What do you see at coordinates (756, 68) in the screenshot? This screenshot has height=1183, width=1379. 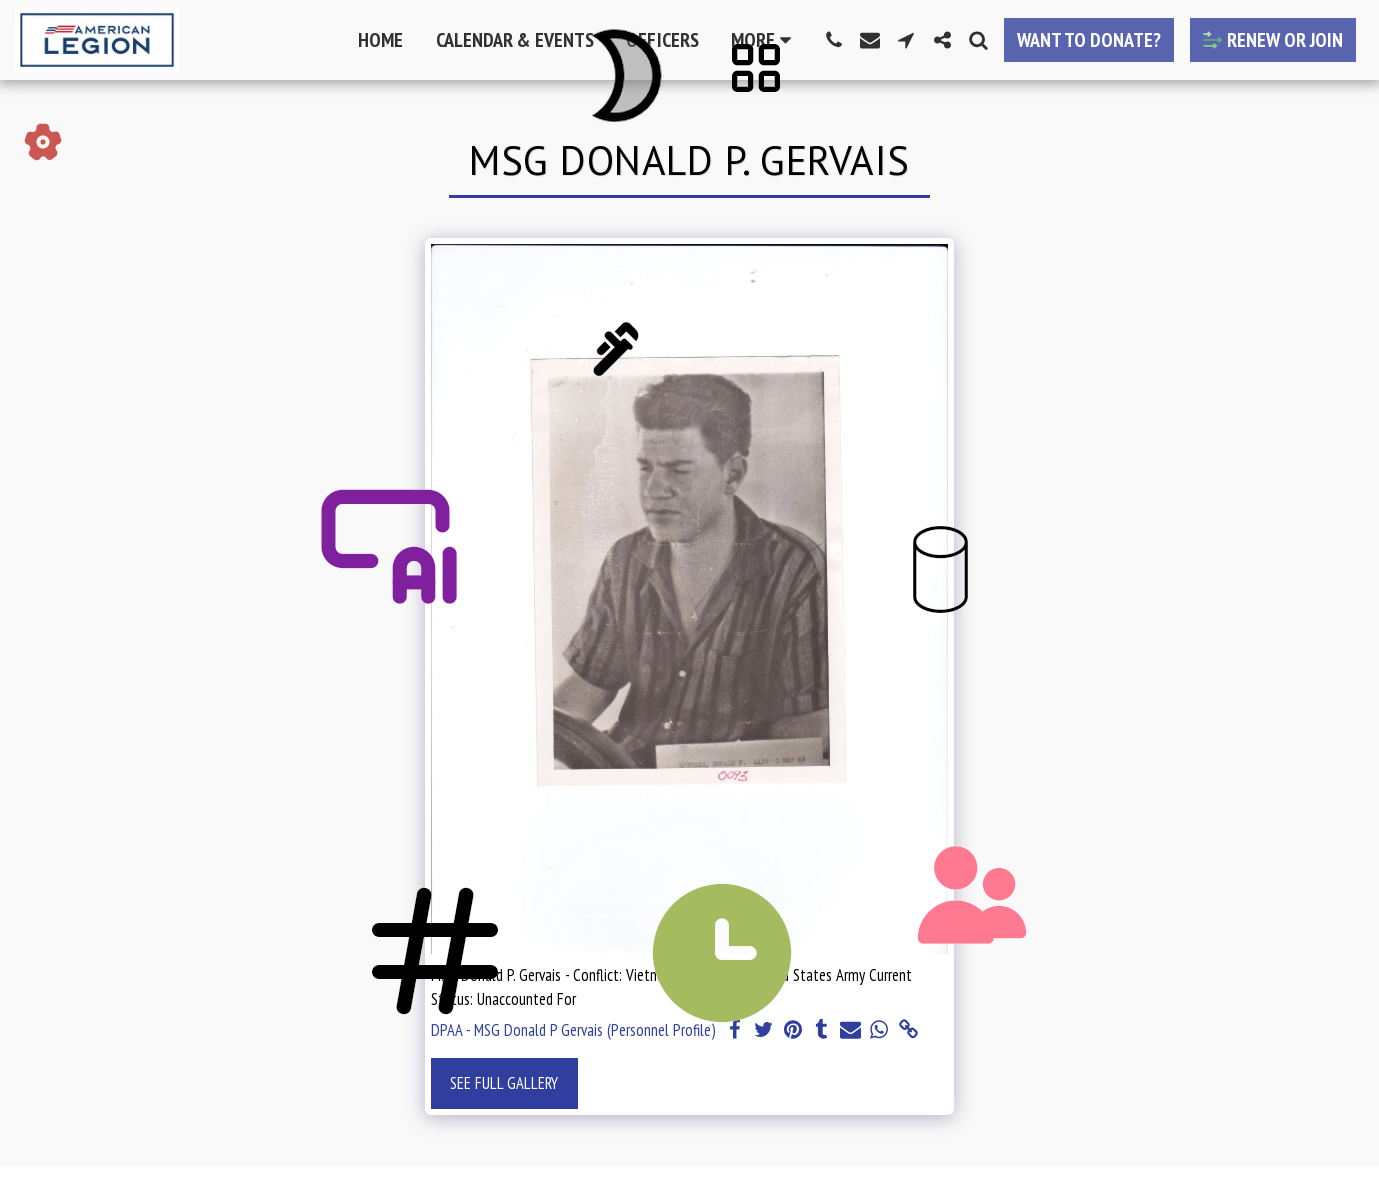 I see `view items in grid layout` at bounding box center [756, 68].